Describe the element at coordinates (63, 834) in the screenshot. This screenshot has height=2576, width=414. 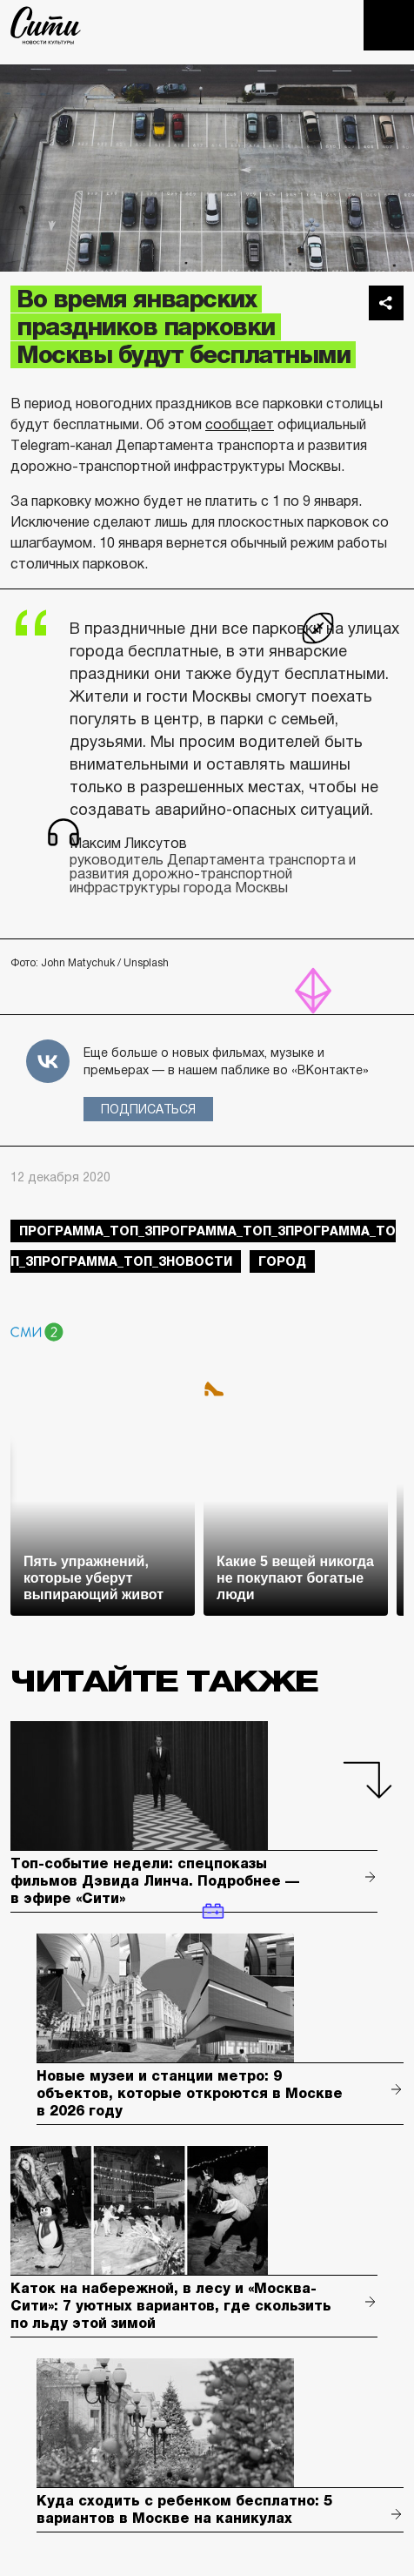
I see `access audio or music playback` at that location.